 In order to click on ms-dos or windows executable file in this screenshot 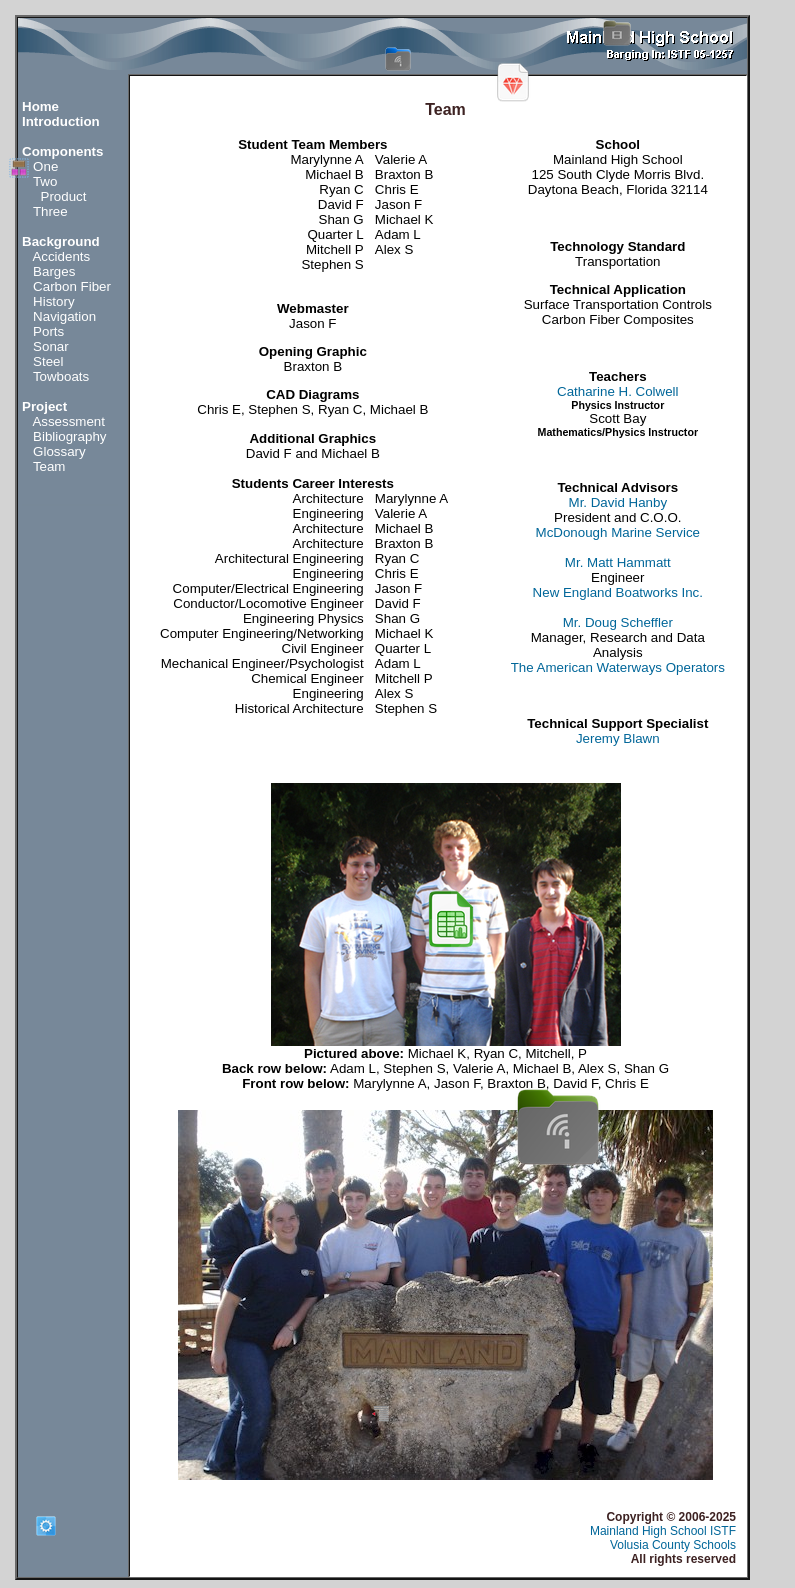, I will do `click(46, 1526)`.